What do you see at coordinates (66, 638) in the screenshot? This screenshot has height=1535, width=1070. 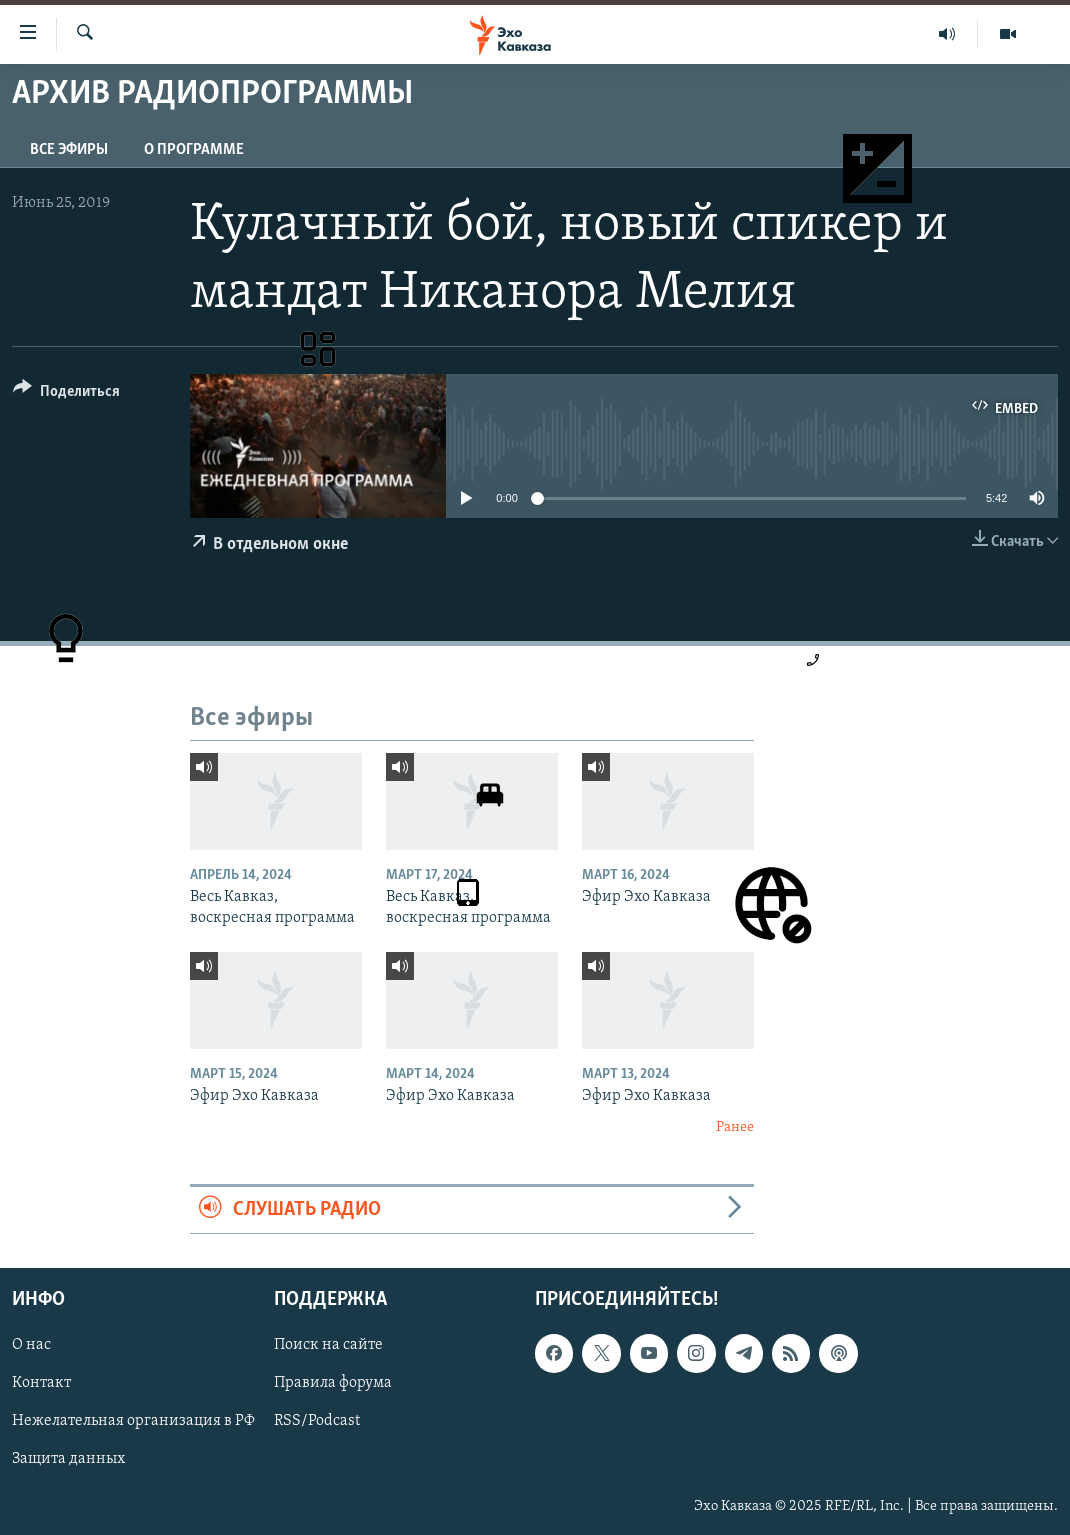 I see `view tips or suggestions` at bounding box center [66, 638].